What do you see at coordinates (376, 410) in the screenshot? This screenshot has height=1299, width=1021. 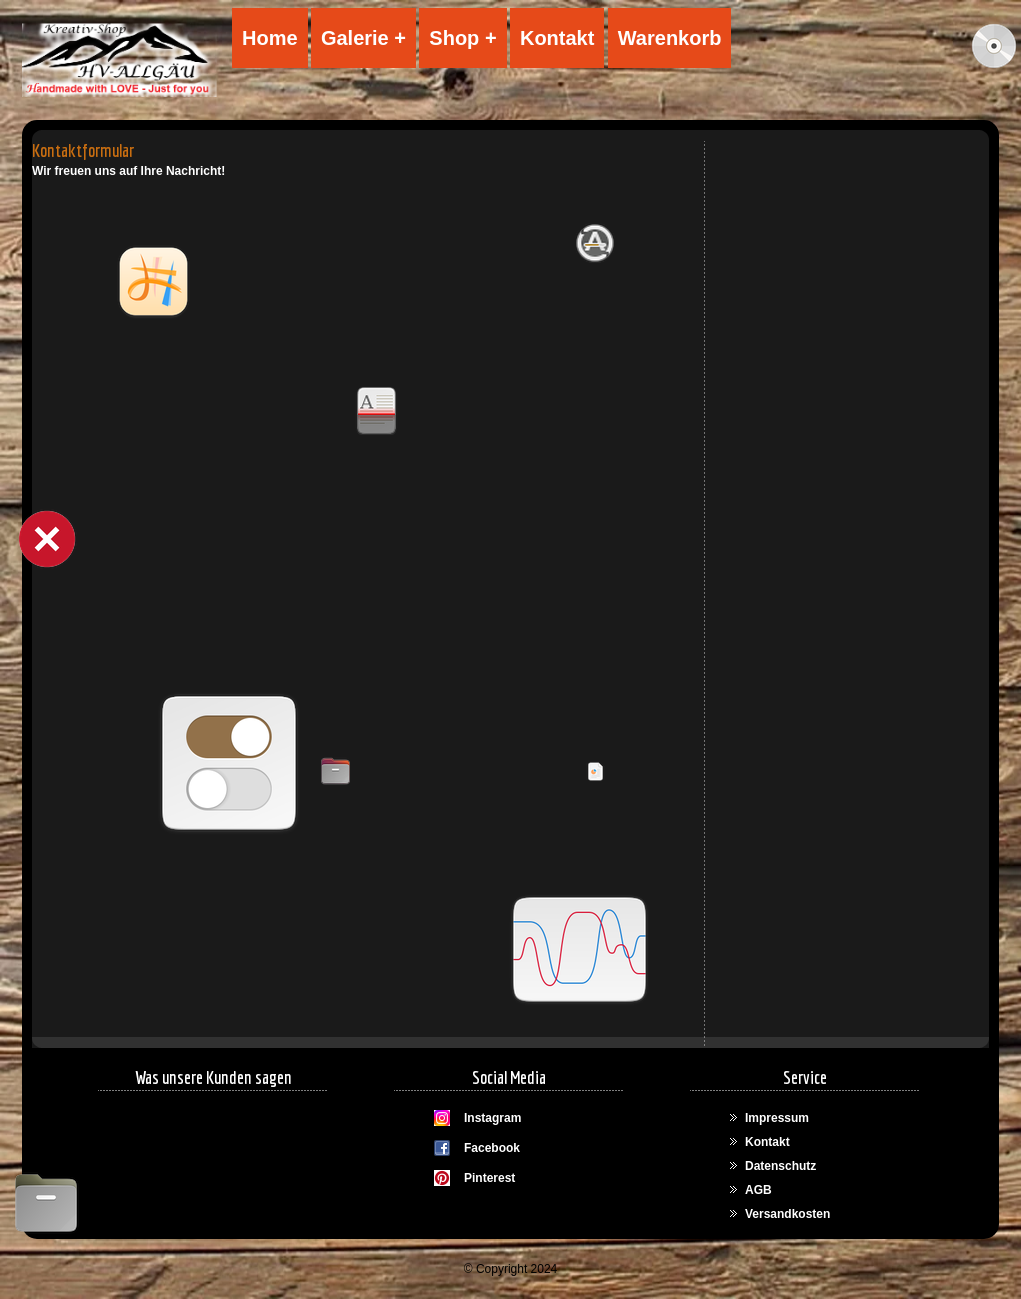 I see `open document scanner app` at bounding box center [376, 410].